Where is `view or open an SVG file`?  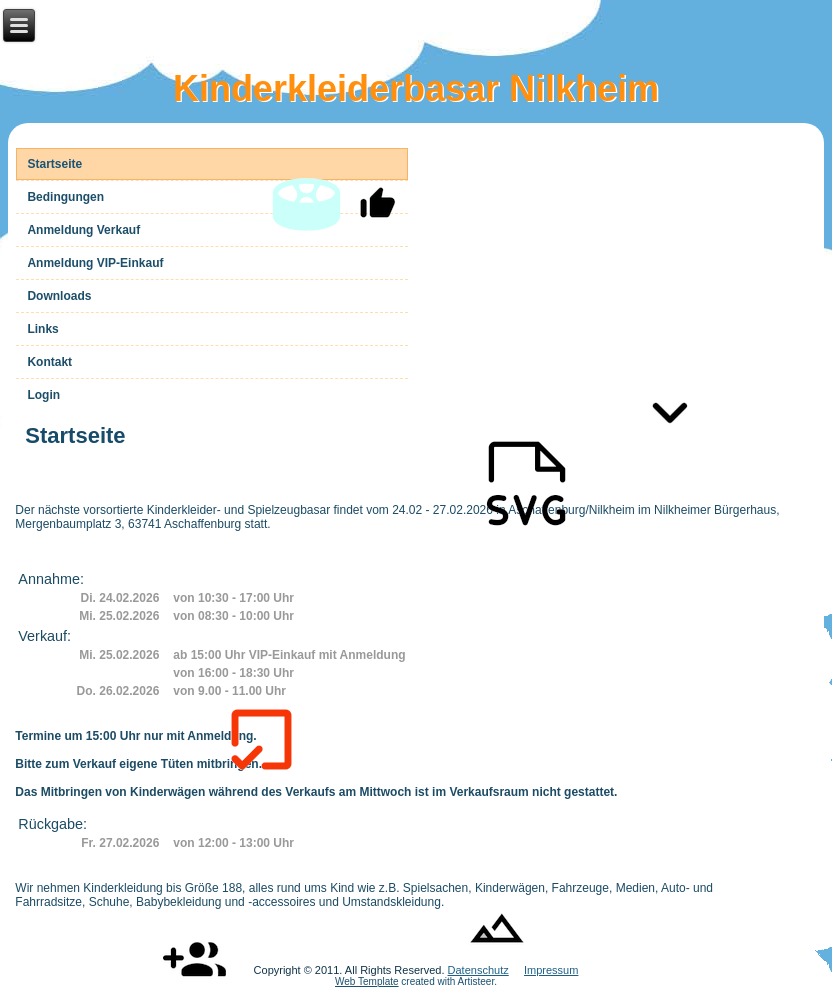
view or open an SVG file is located at coordinates (527, 487).